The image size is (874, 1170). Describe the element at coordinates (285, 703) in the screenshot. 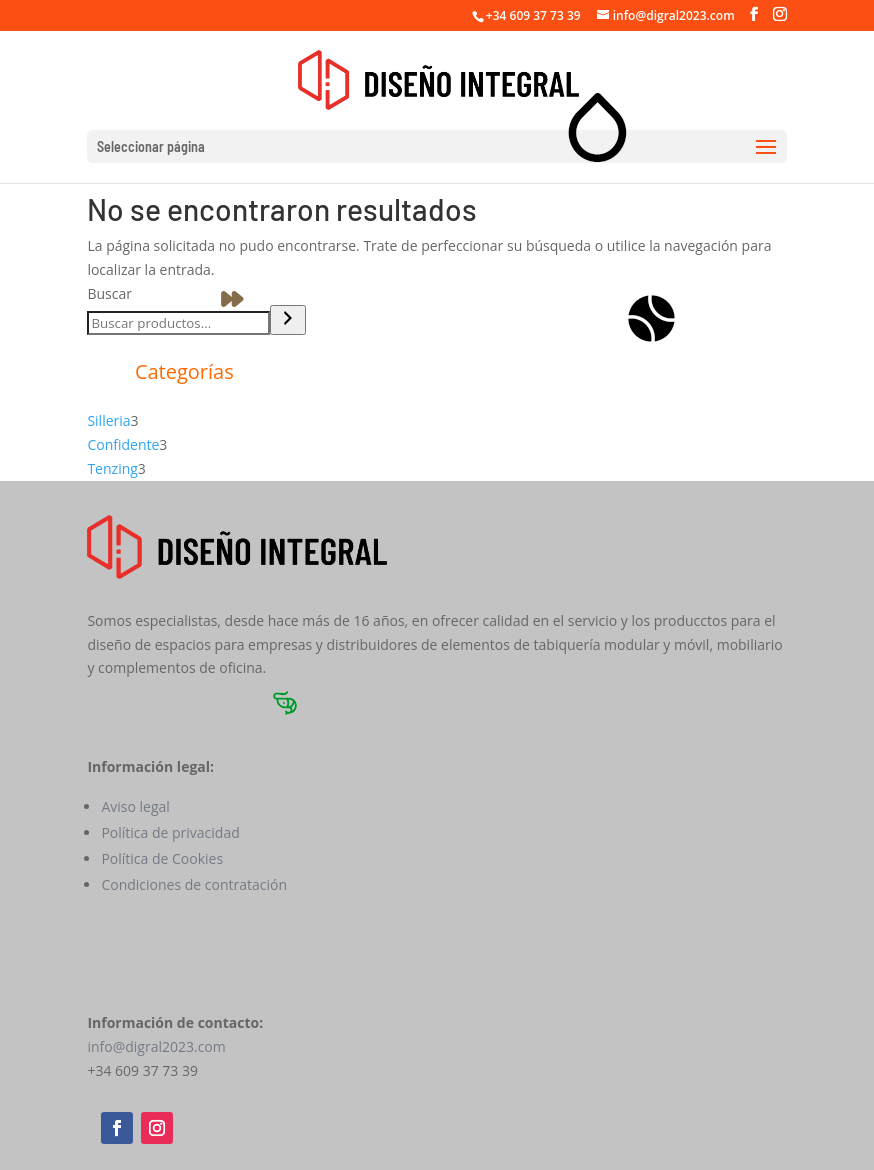

I see `indicates seafood or shellfish menu category` at that location.